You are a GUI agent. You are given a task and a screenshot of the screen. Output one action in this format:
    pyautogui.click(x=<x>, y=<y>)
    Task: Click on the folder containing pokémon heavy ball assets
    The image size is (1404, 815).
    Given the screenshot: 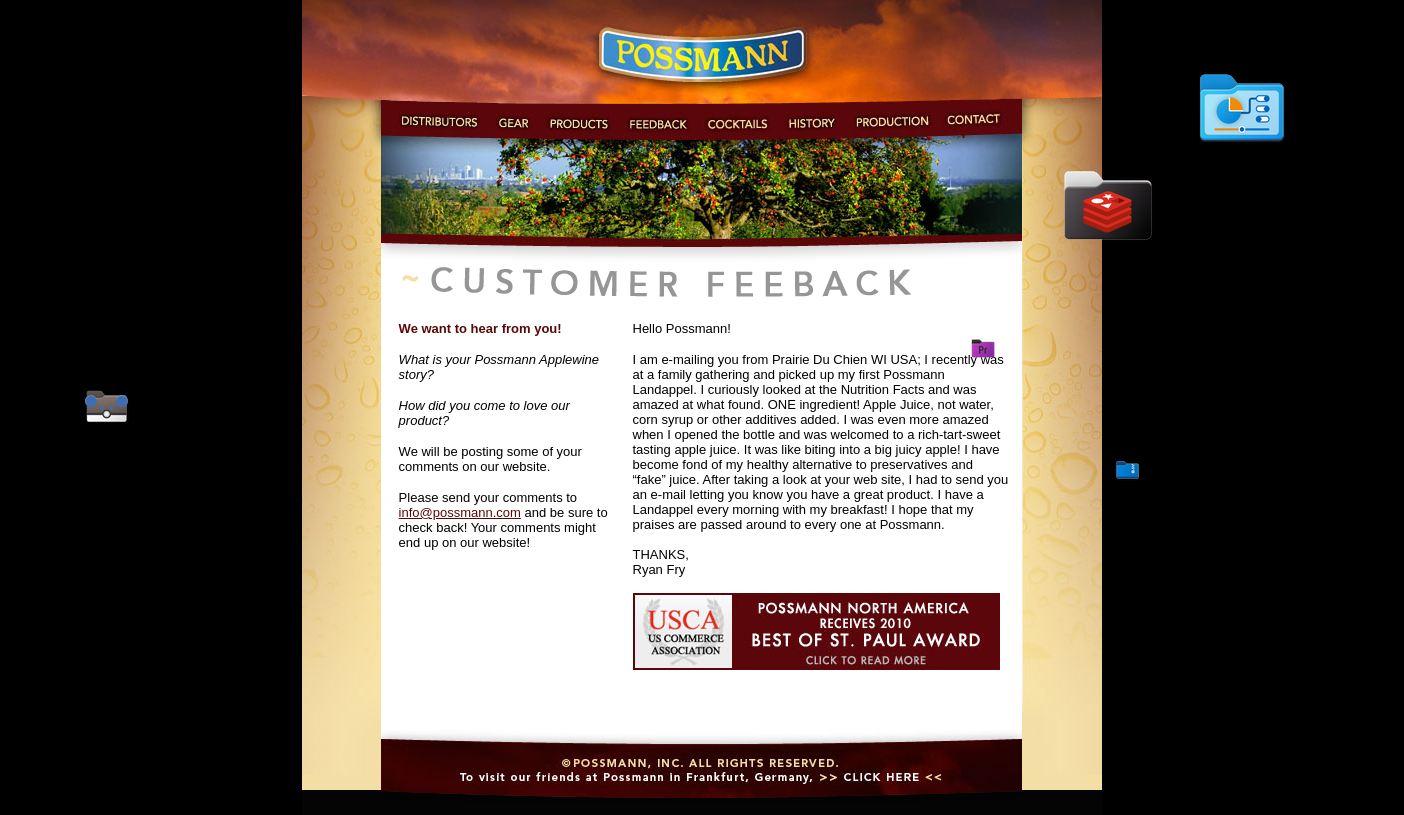 What is the action you would take?
    pyautogui.click(x=106, y=407)
    